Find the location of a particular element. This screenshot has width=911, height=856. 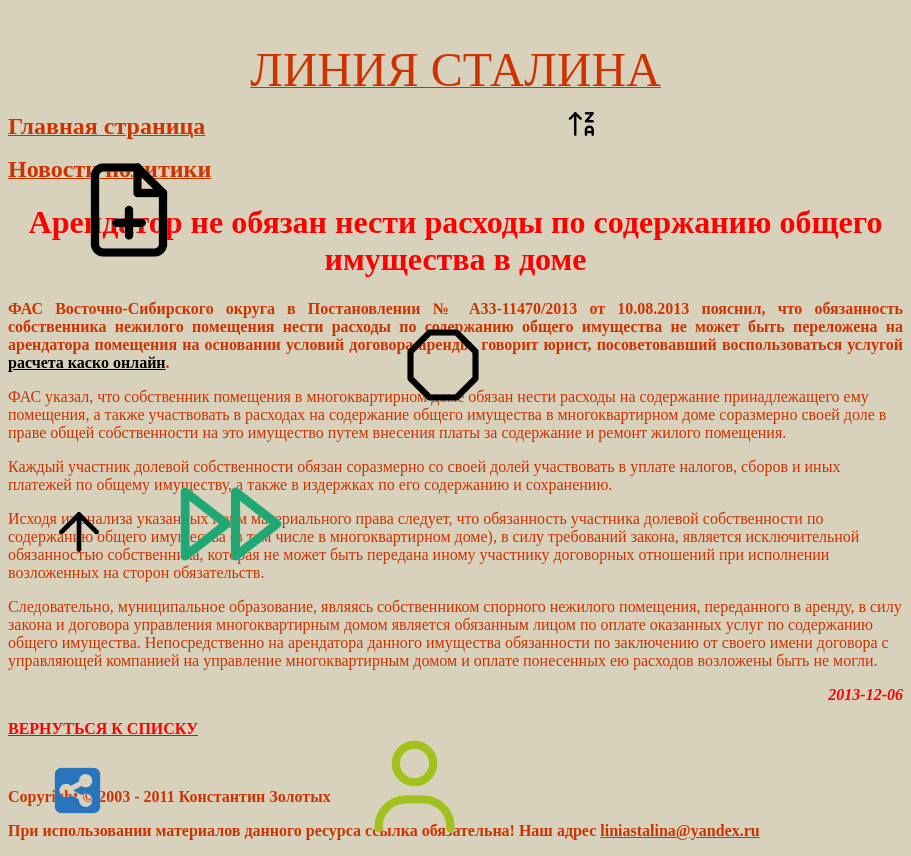

sort items in reverse alphabetical order (Z to A) is located at coordinates (582, 124).